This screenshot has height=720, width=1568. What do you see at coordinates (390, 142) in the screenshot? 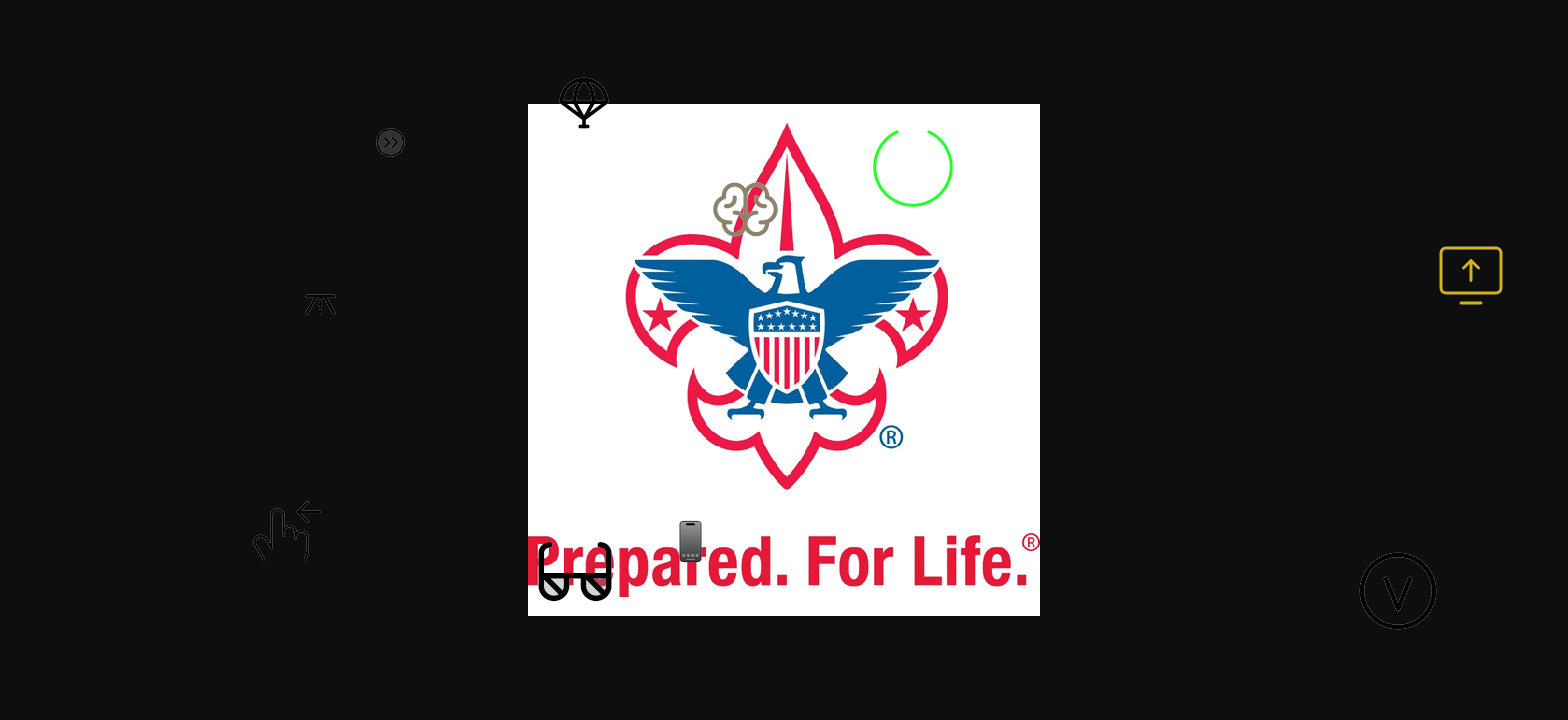
I see `skip forward or advance to the next item` at bounding box center [390, 142].